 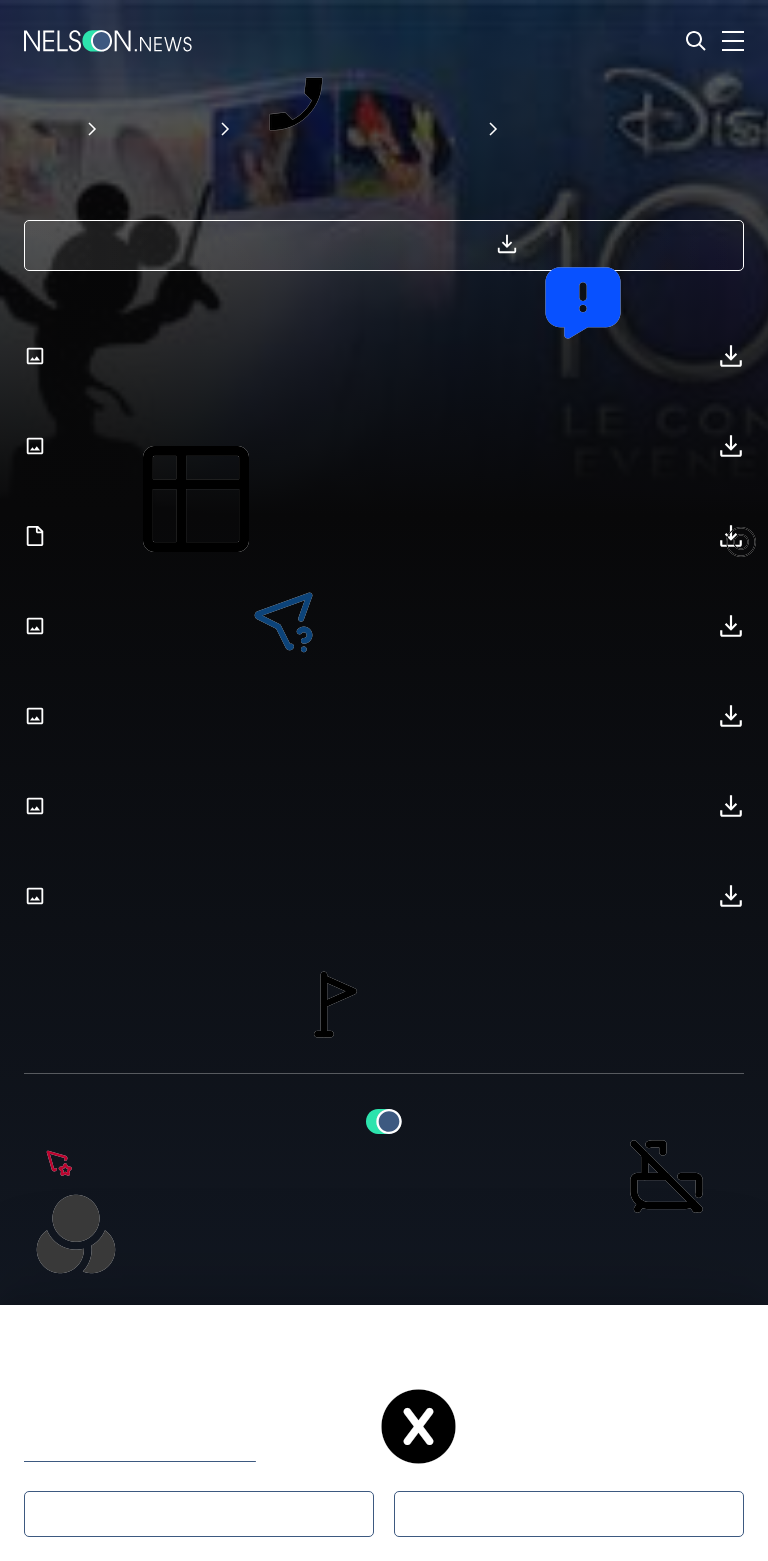 What do you see at coordinates (583, 301) in the screenshot?
I see `report a message or conversation` at bounding box center [583, 301].